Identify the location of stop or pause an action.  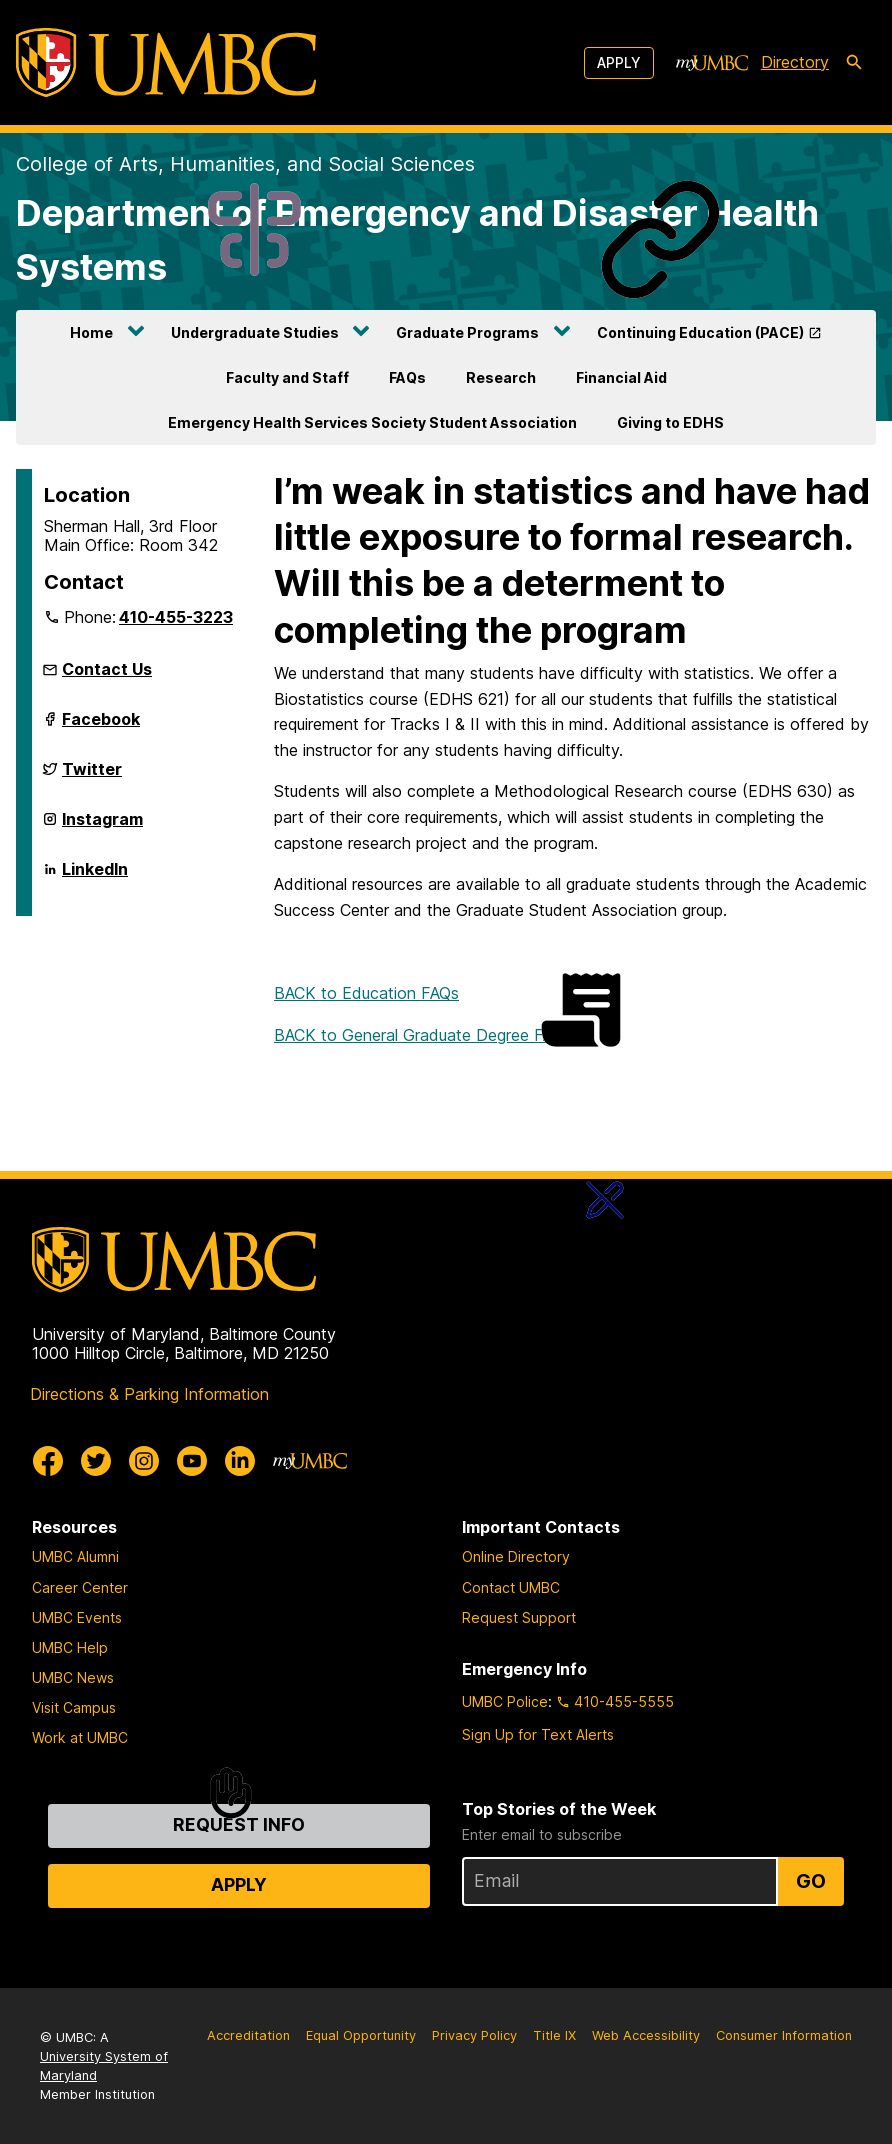
(231, 1793).